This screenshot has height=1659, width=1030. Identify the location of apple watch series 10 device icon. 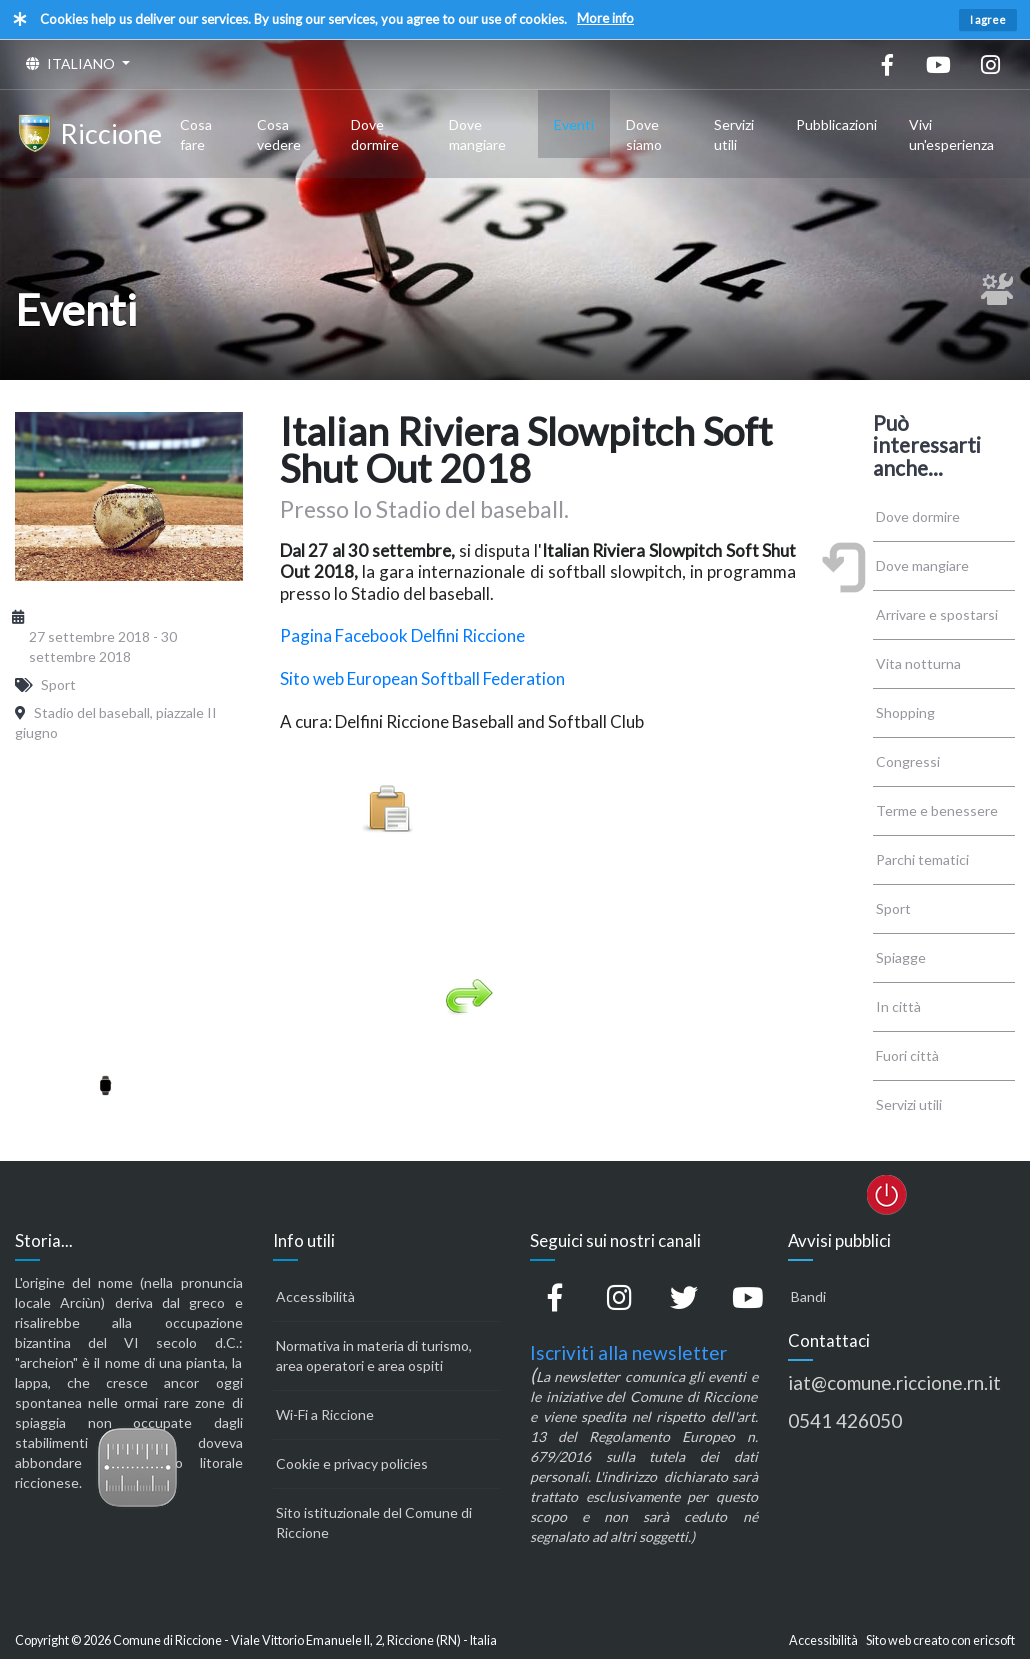
(105, 1085).